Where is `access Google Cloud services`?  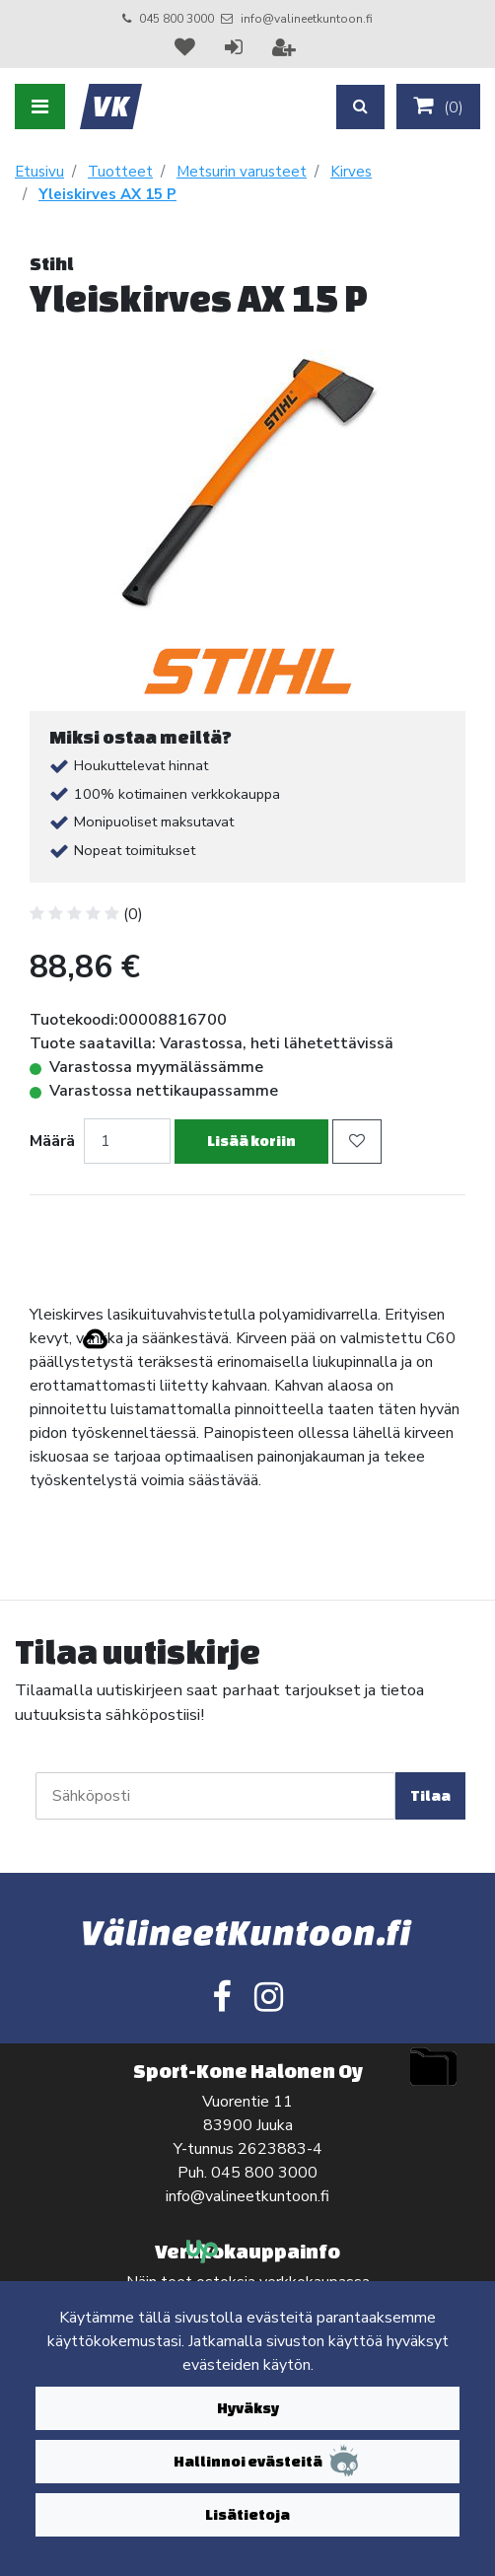
access Google Cloud services is located at coordinates (95, 1338).